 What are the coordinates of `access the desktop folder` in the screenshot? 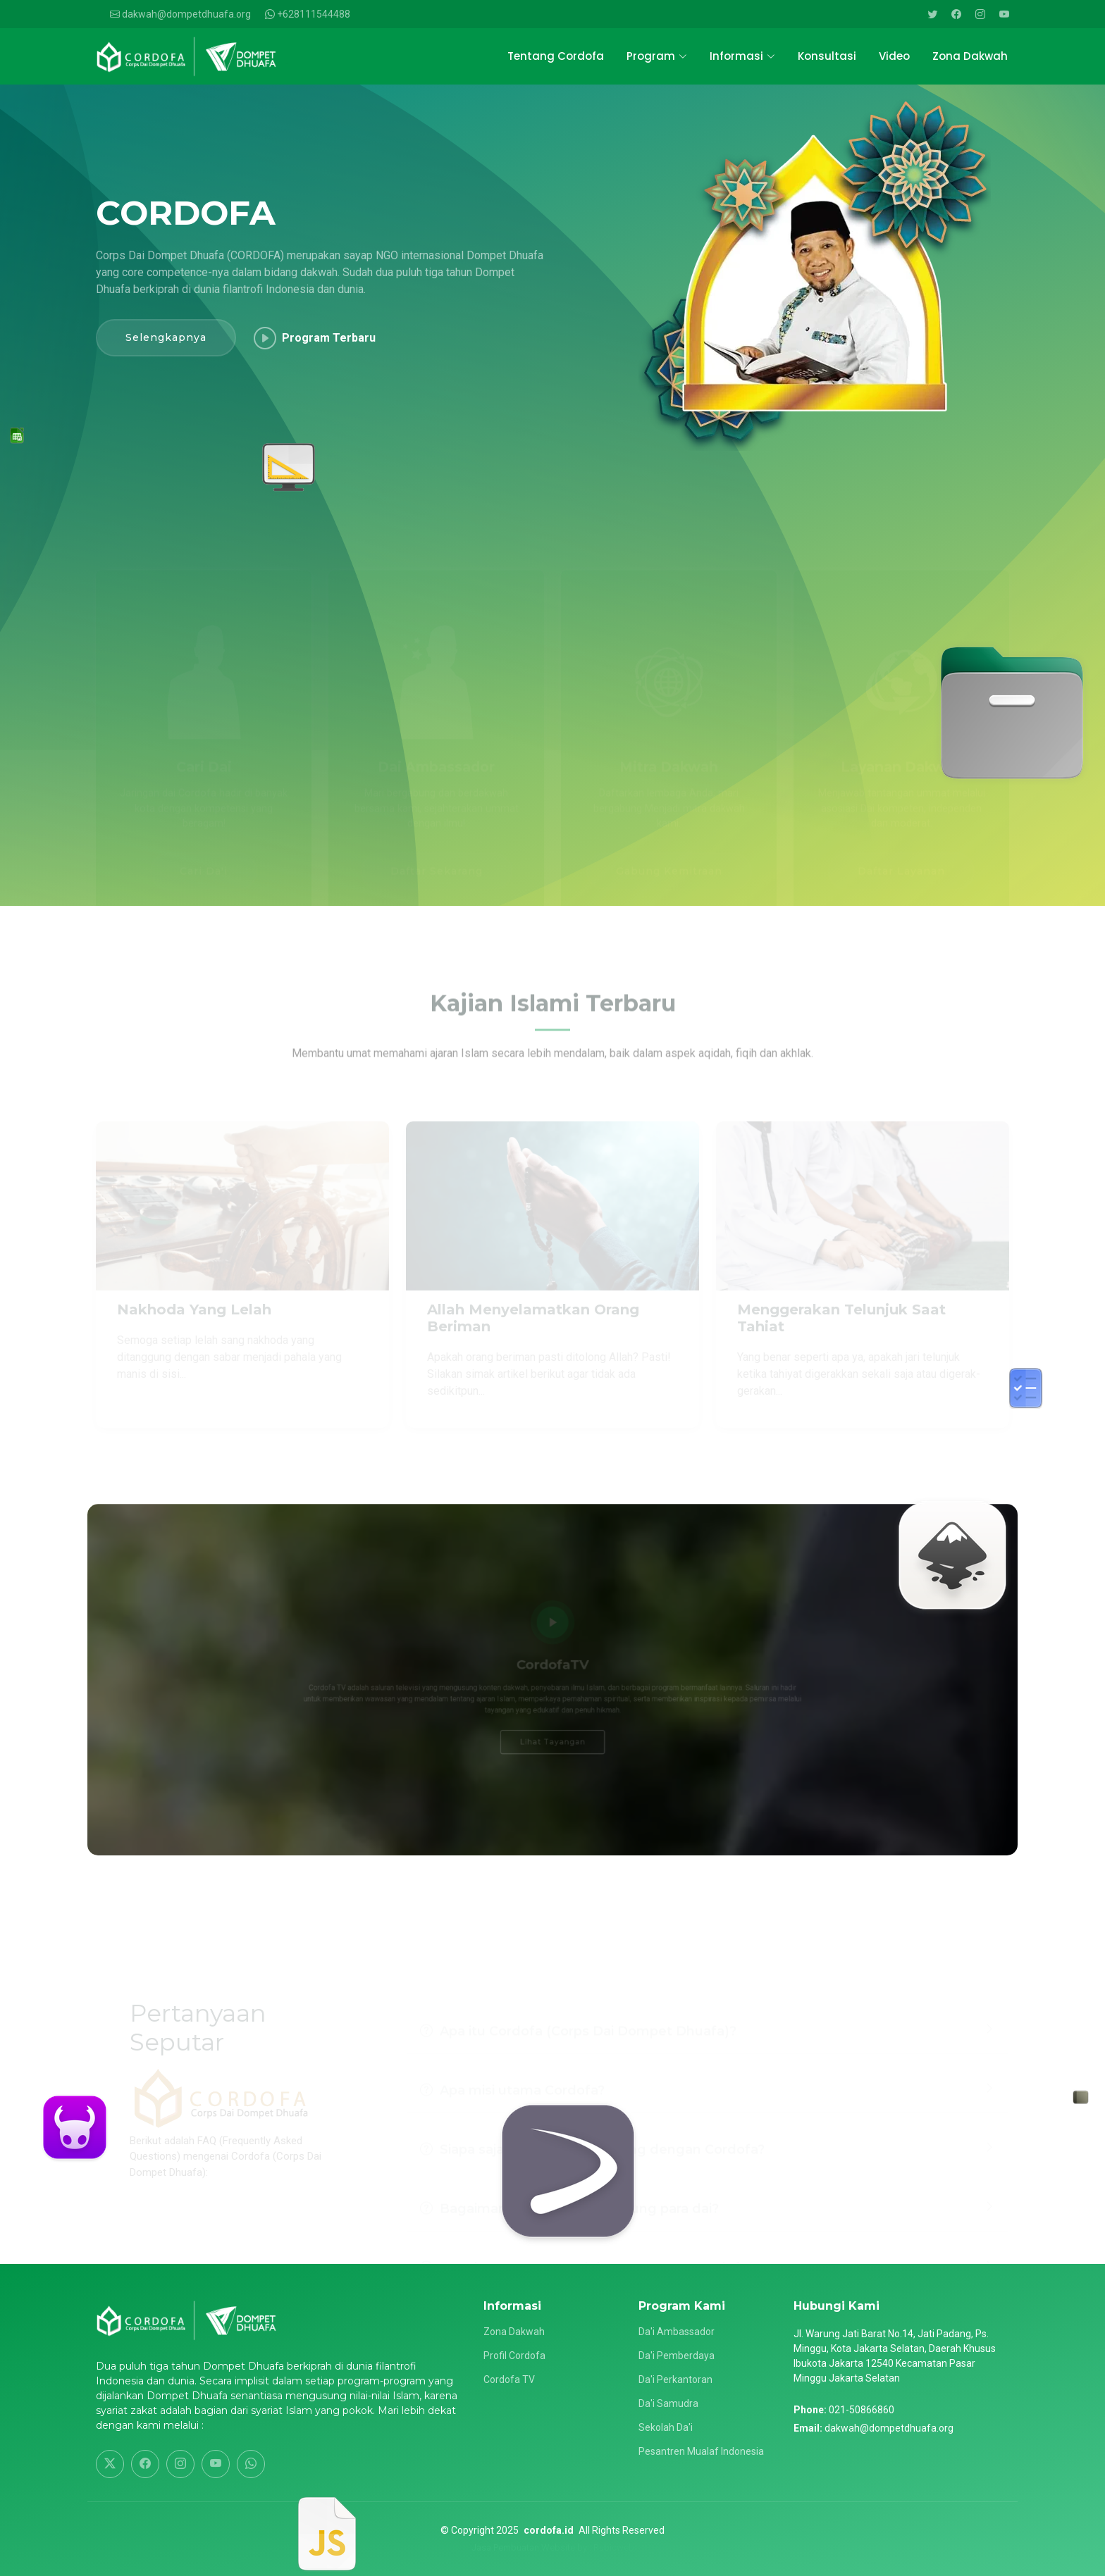 It's located at (1080, 2096).